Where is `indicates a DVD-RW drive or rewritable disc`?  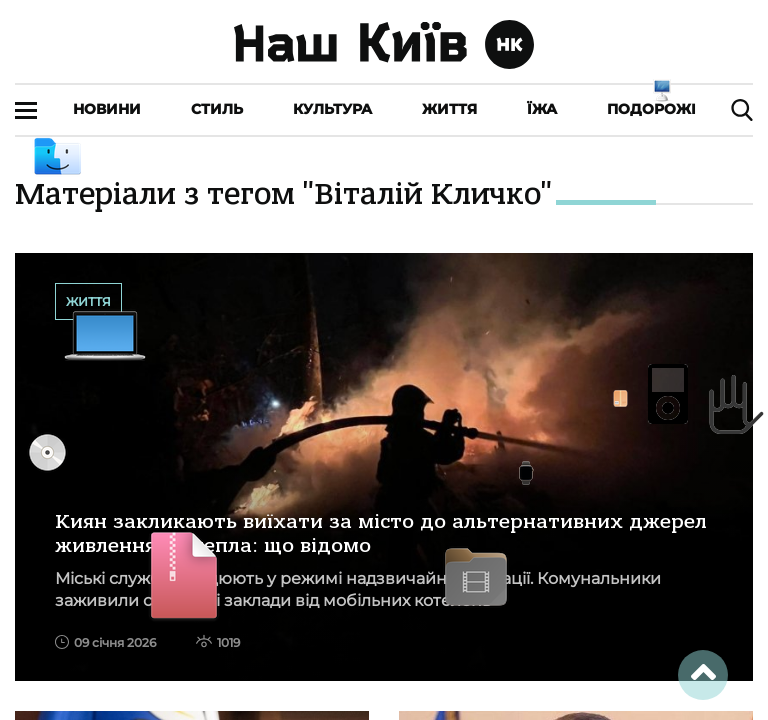 indicates a DVD-RW drive or rewritable disc is located at coordinates (47, 452).